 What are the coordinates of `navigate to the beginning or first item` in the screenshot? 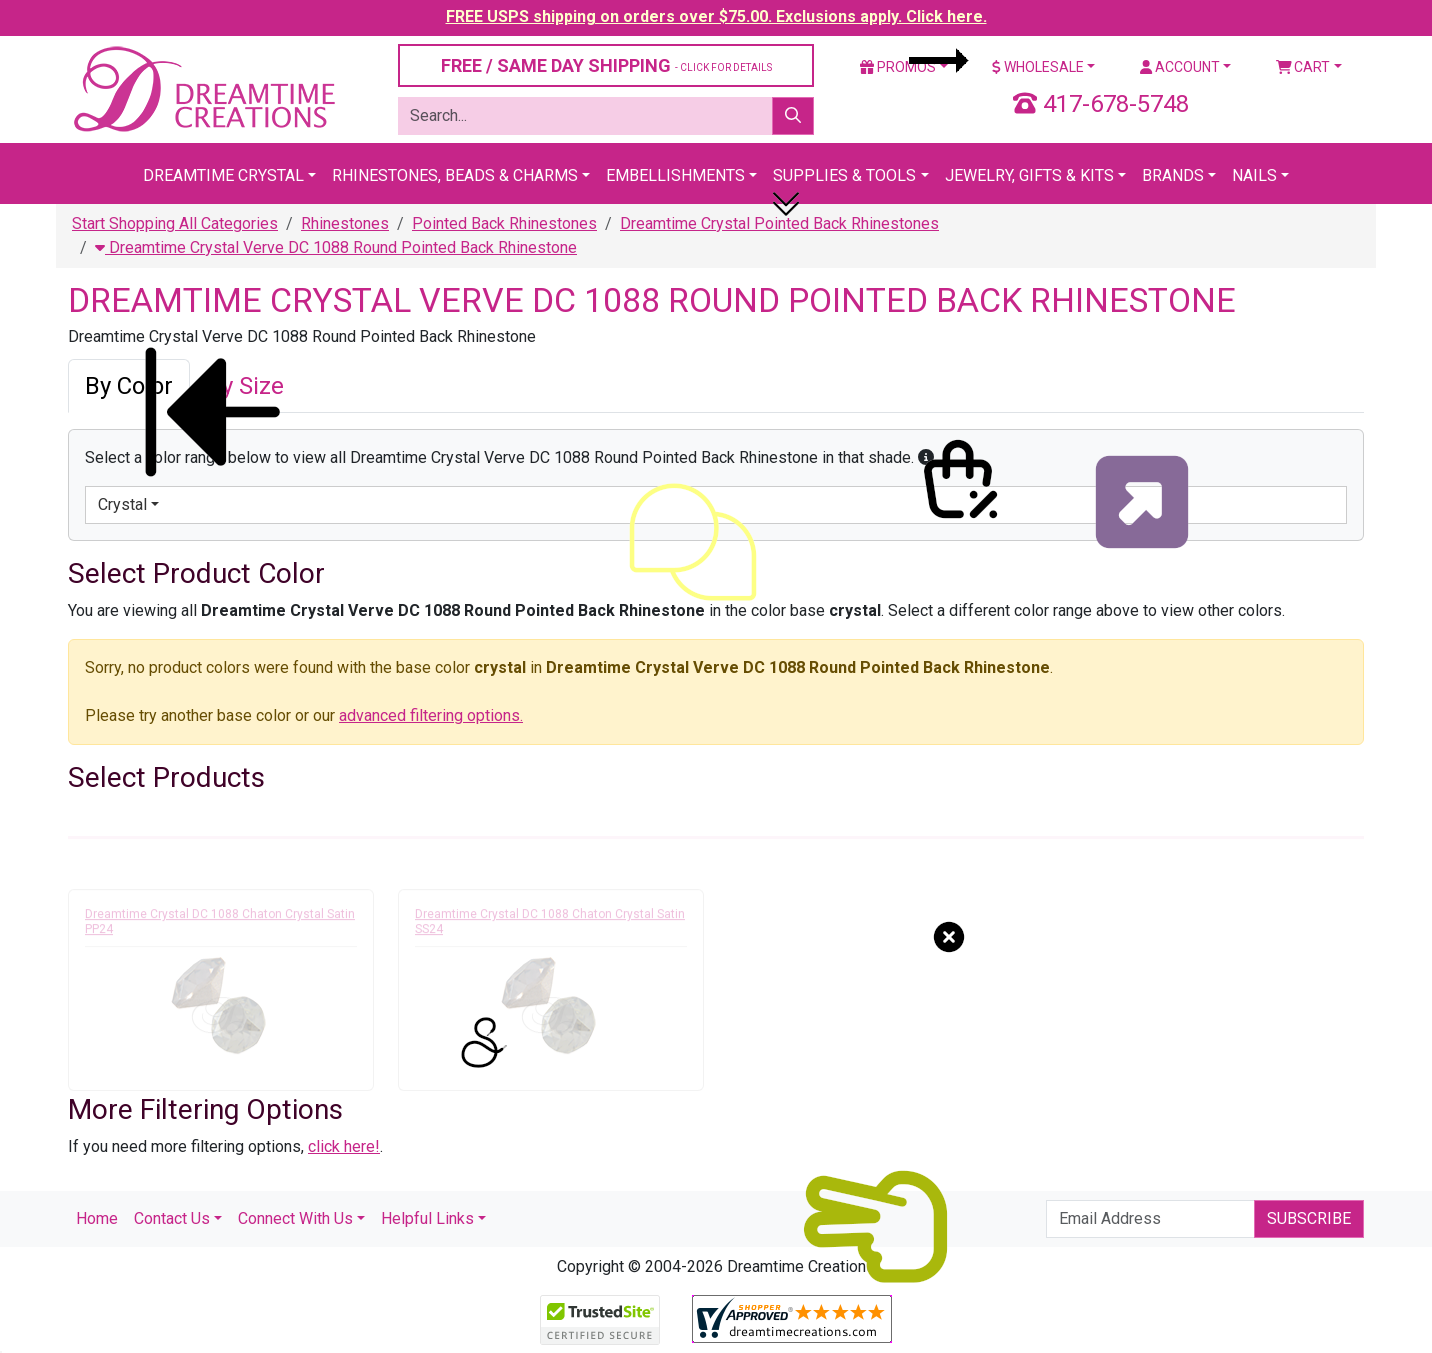 It's located at (210, 412).